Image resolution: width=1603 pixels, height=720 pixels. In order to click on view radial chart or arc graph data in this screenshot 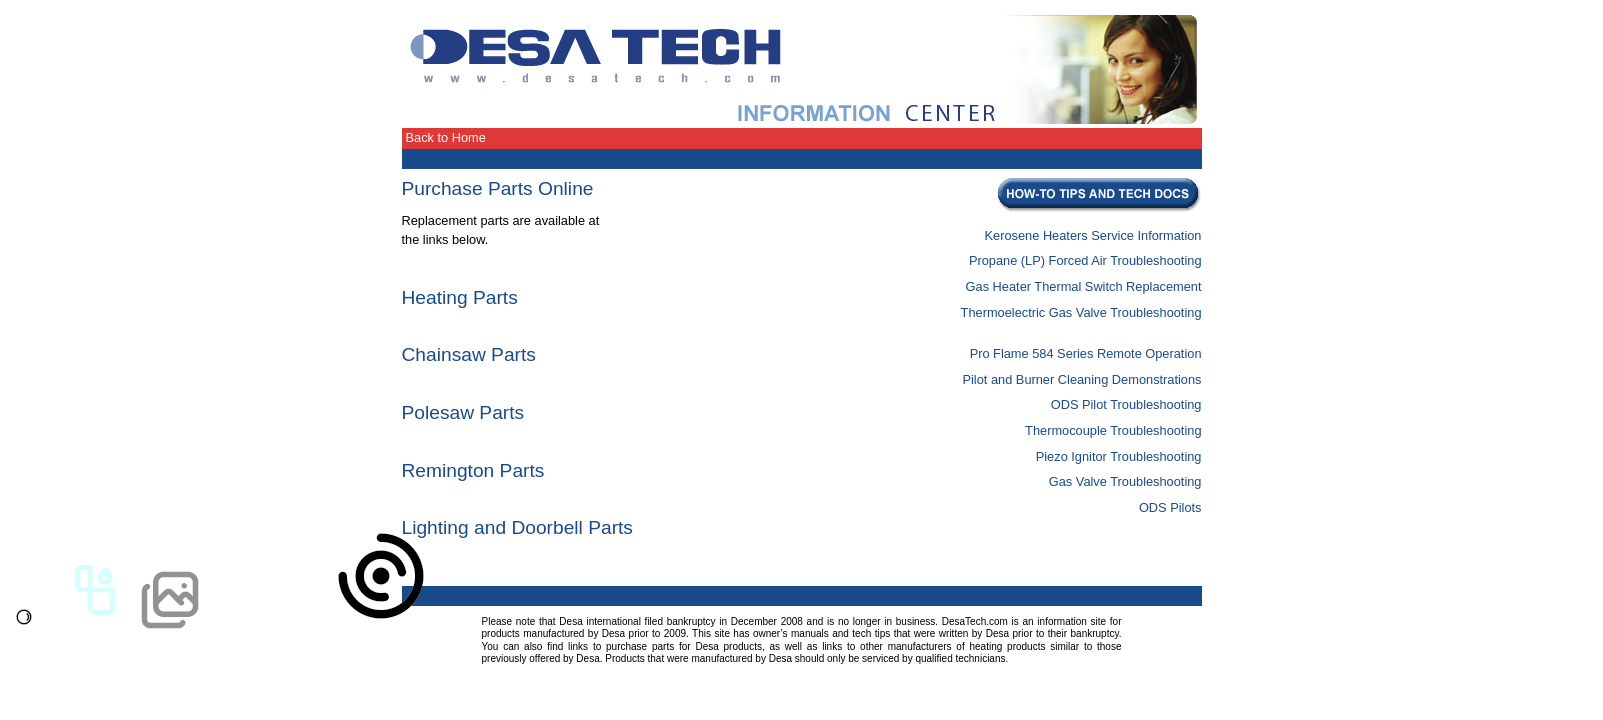, I will do `click(381, 576)`.